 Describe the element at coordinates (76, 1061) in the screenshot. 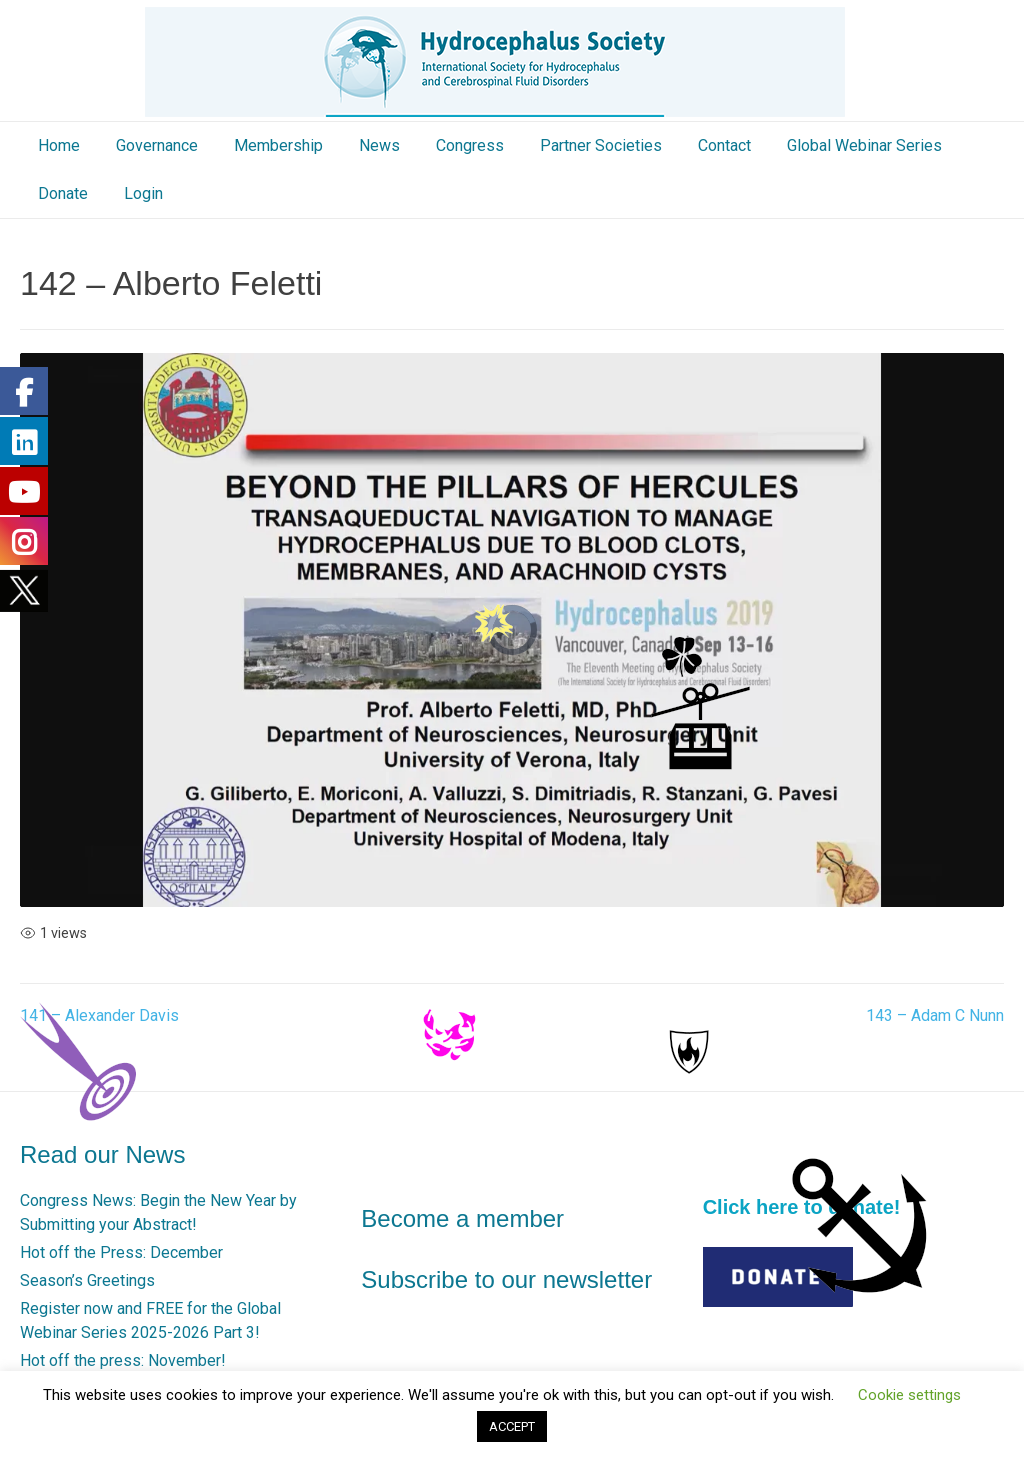

I see `indicates accurate shot or precision achieved` at that location.